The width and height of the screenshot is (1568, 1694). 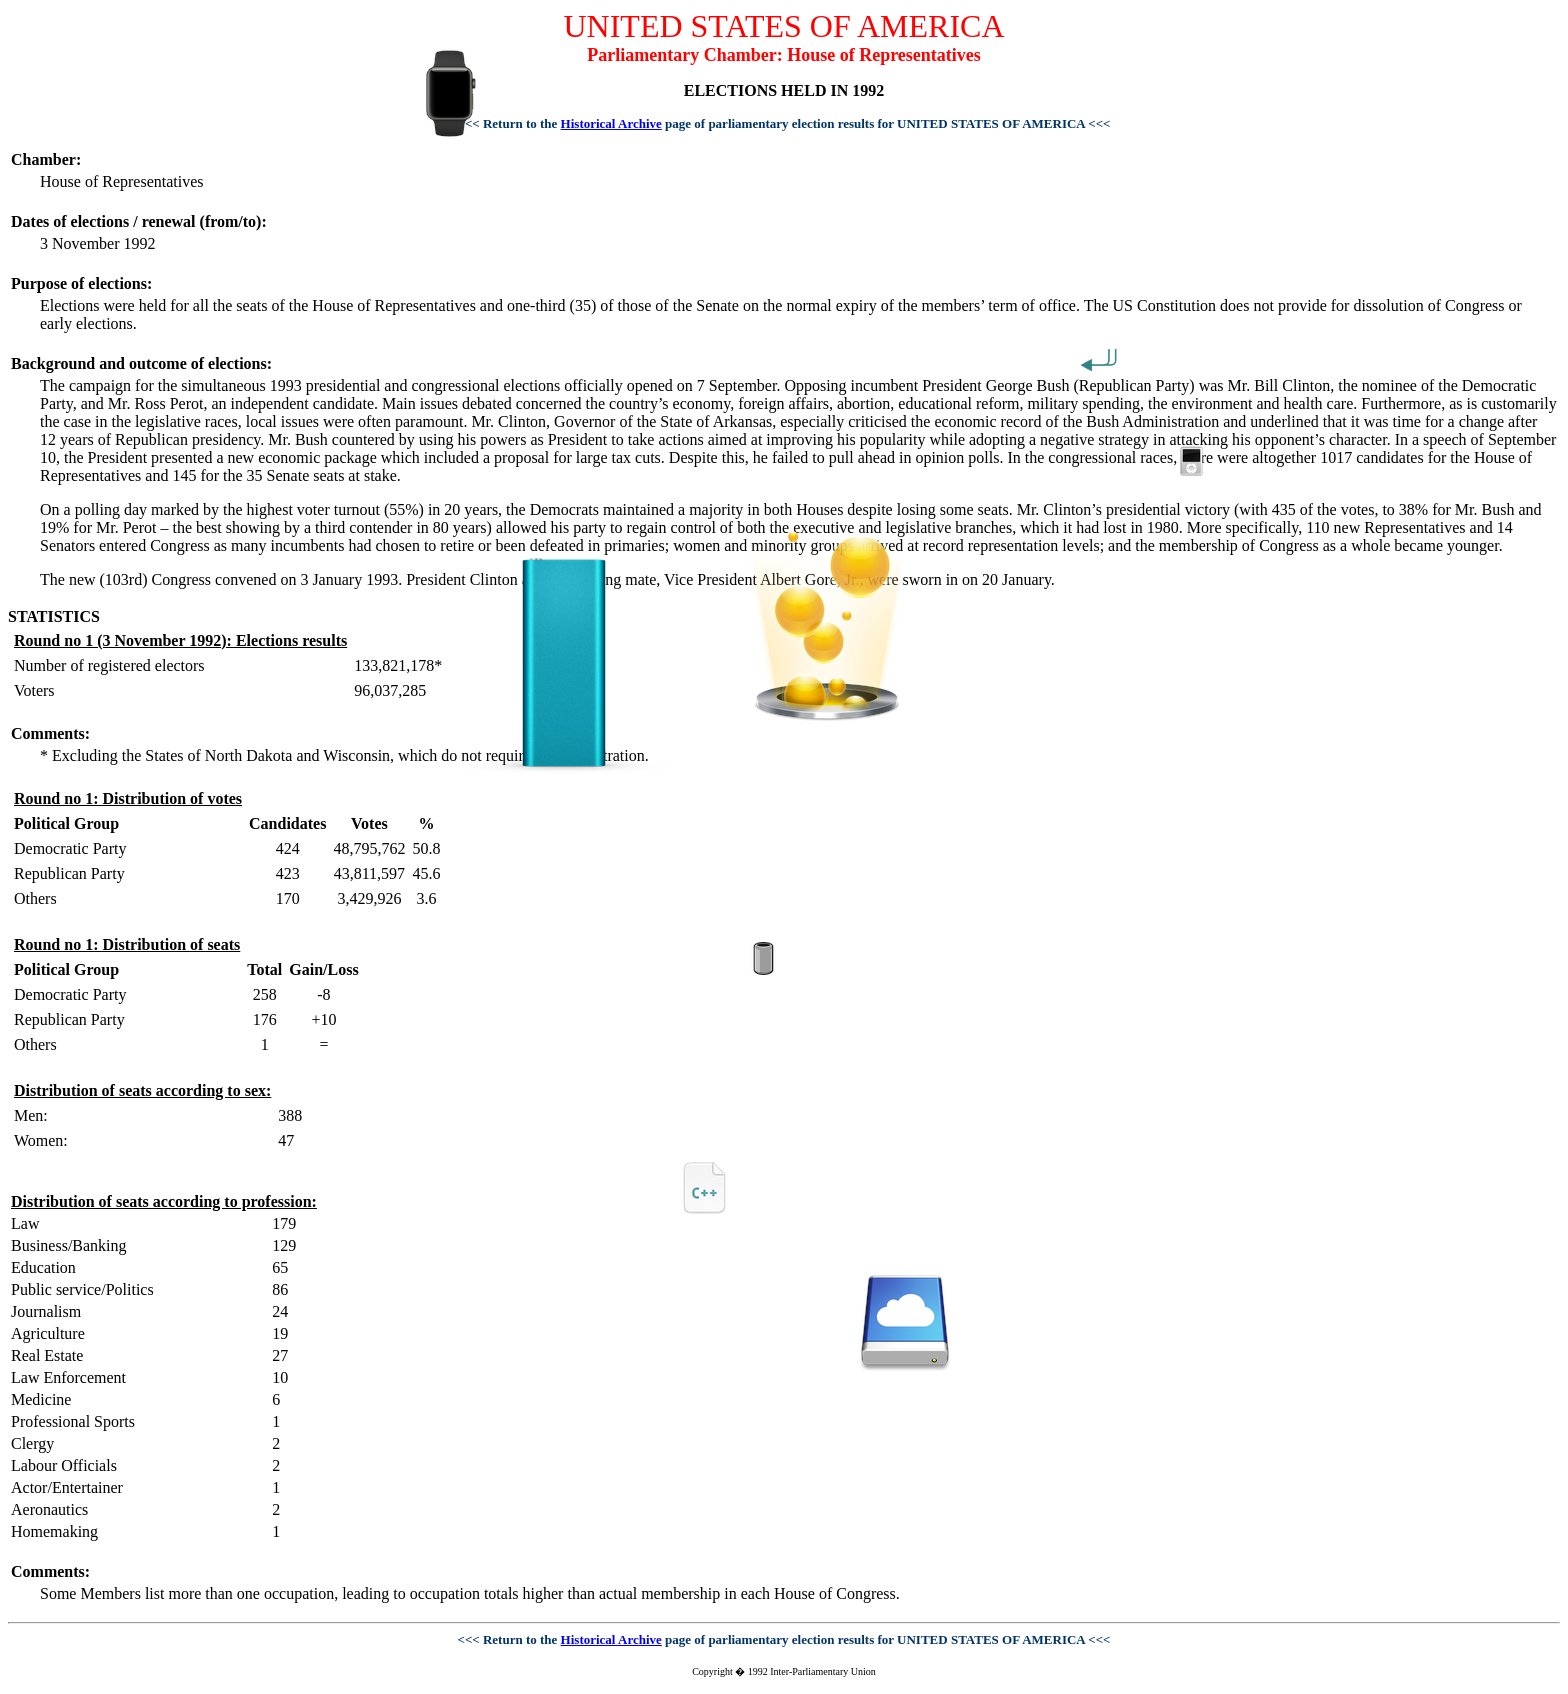 I want to click on access iDisk cloud storage, so click(x=905, y=1323).